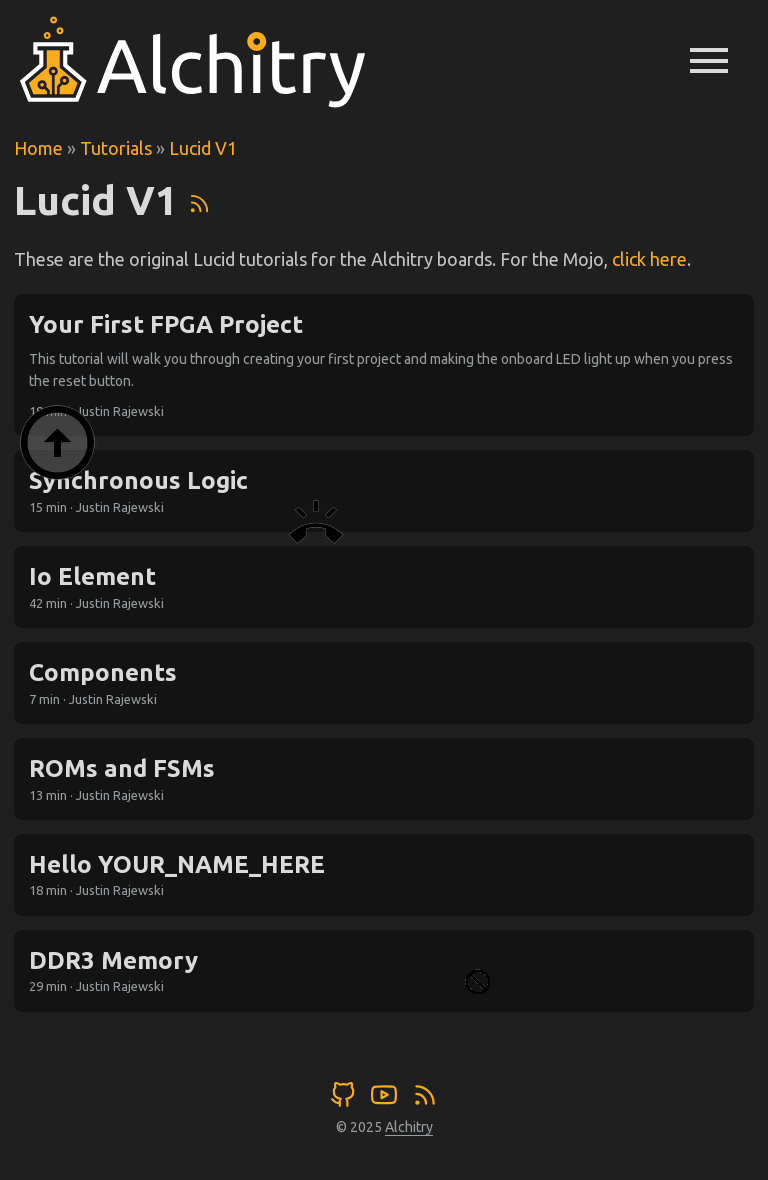 This screenshot has width=768, height=1180. I want to click on mark content as not interested, so click(478, 982).